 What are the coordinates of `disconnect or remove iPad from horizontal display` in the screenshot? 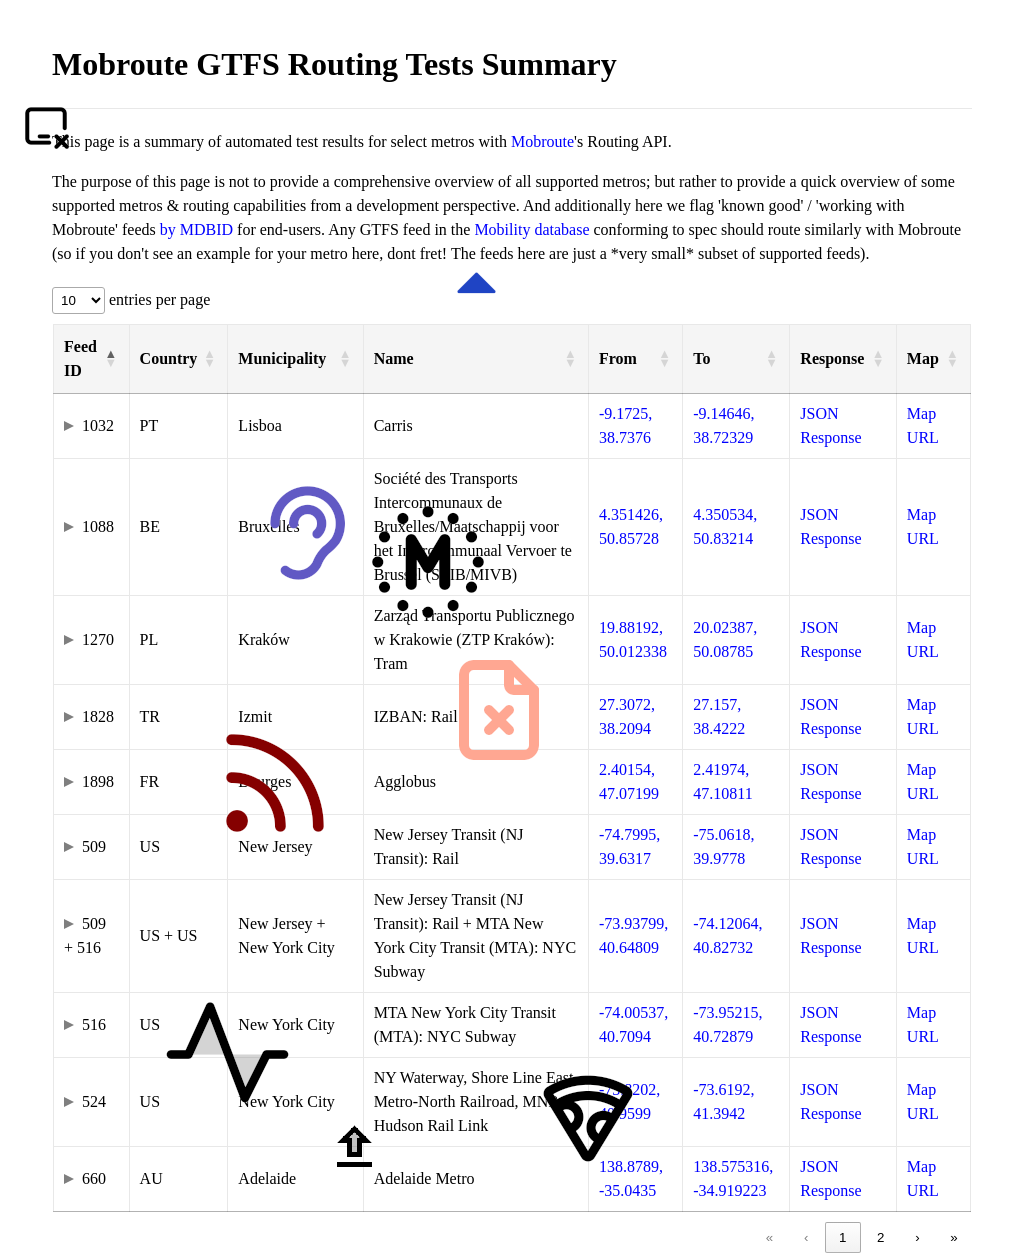 It's located at (46, 126).